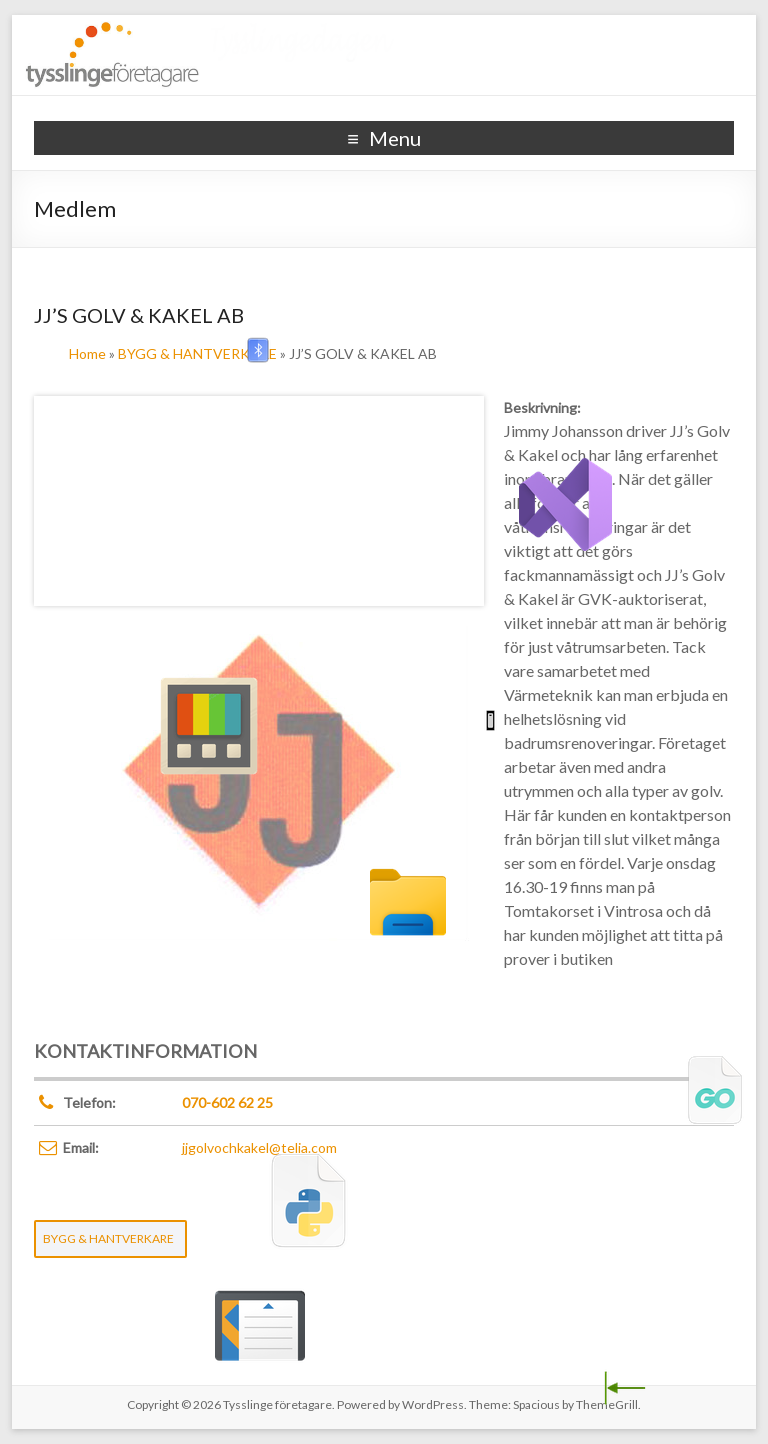 This screenshot has width=768, height=1444. Describe the element at coordinates (258, 350) in the screenshot. I see `access bluetooth settings` at that location.